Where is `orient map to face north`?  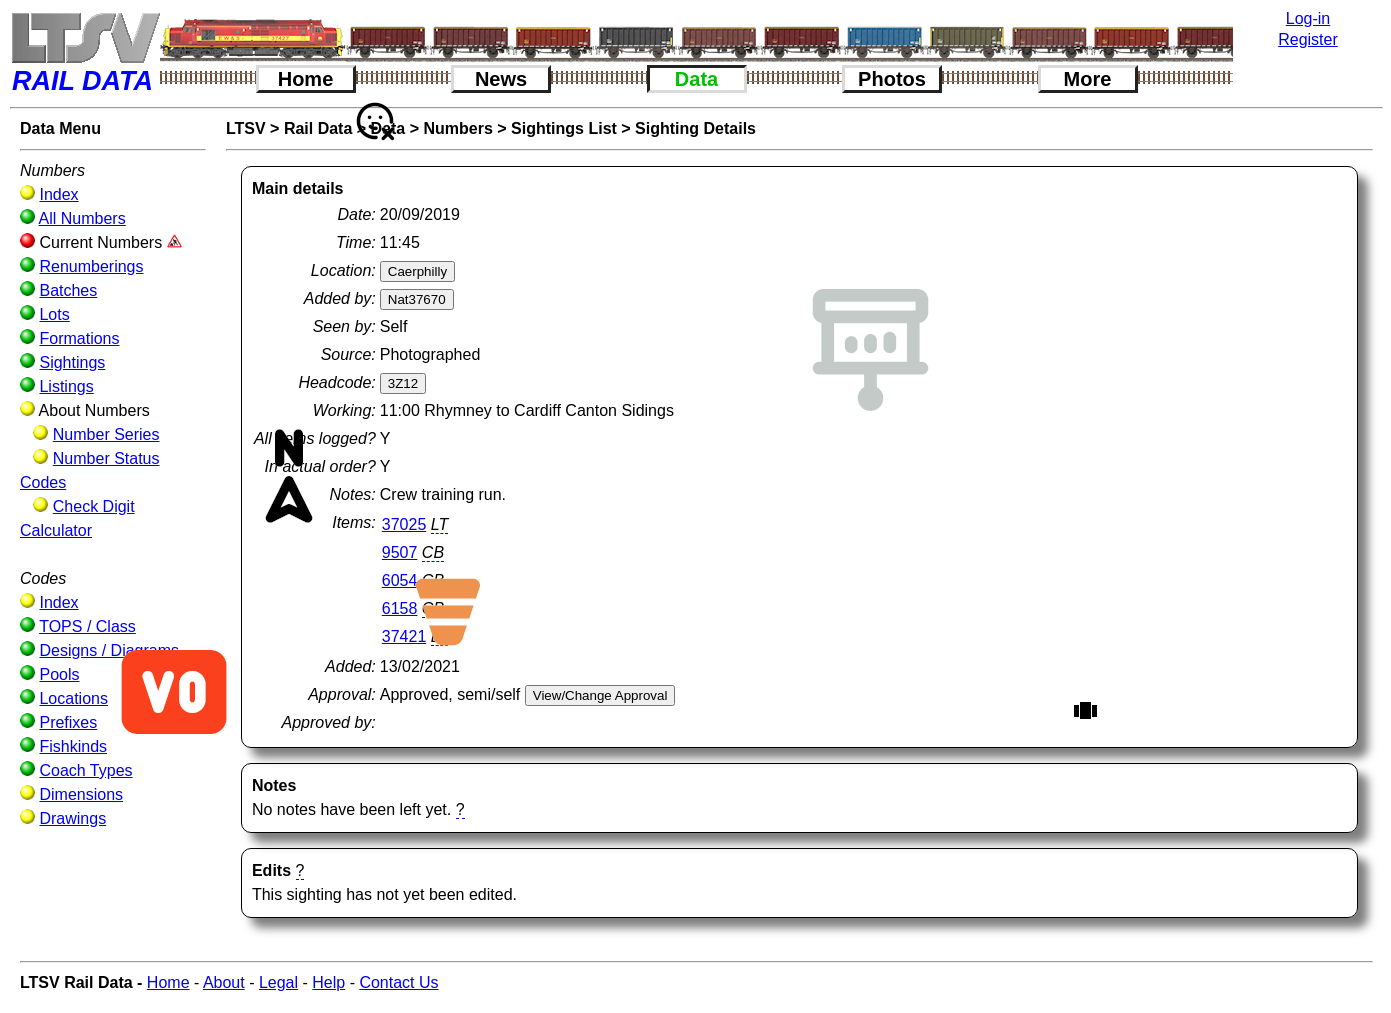
orient map to face north is located at coordinates (289, 476).